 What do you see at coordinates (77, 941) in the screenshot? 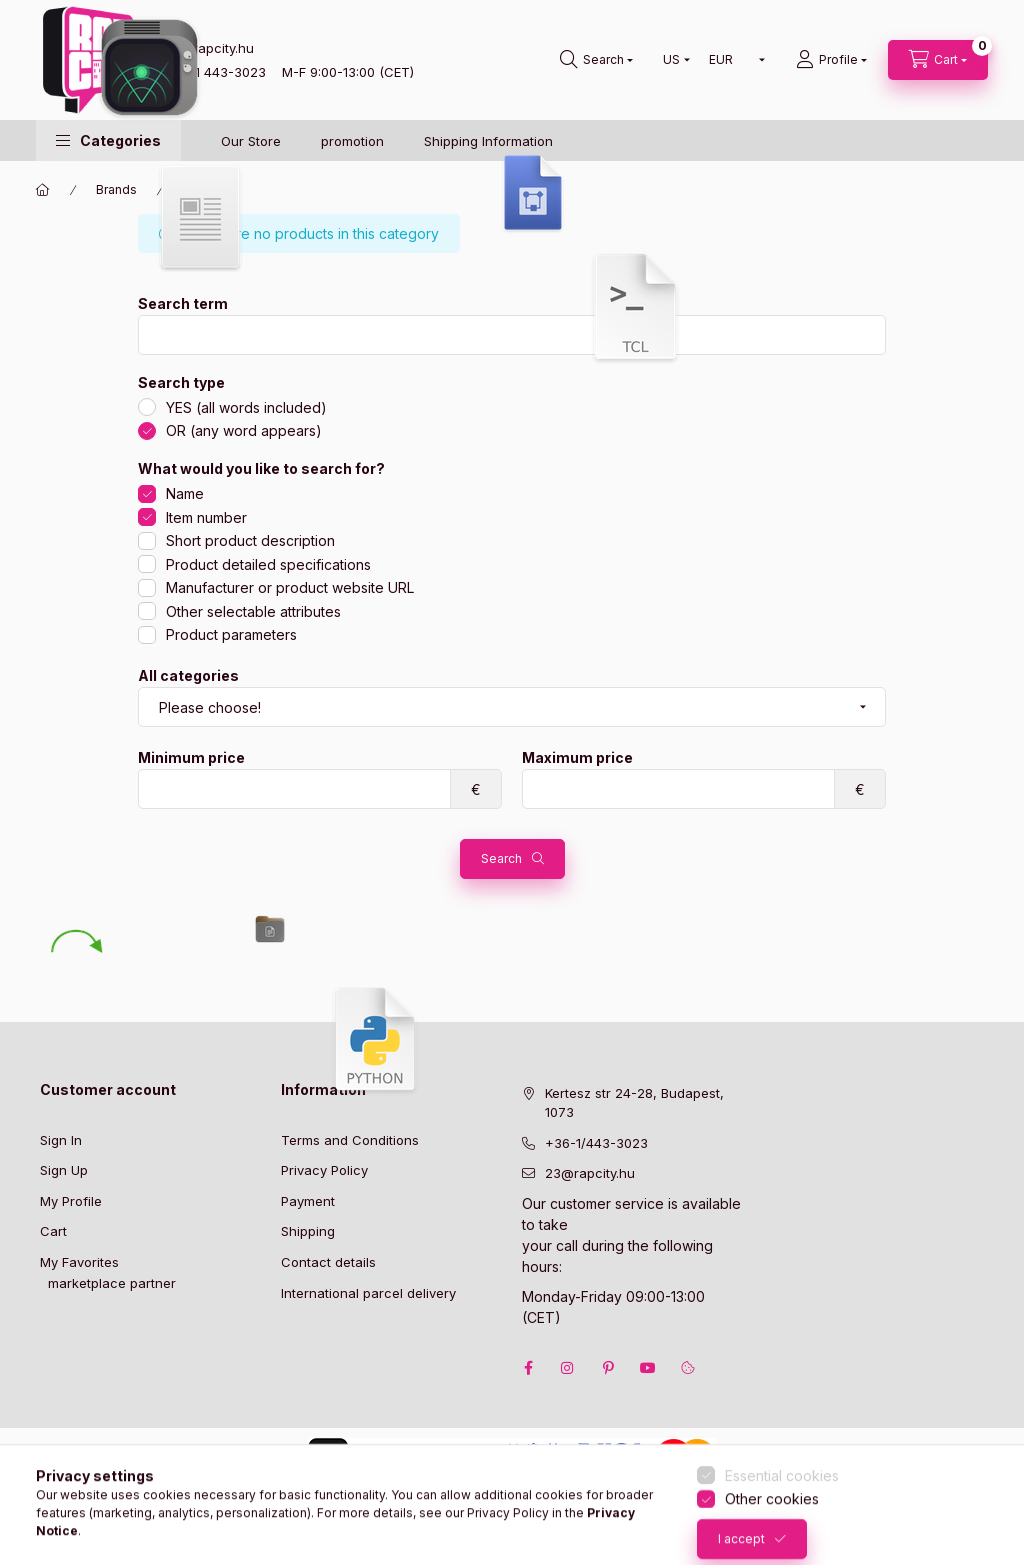
I see `redo the last undone action` at bounding box center [77, 941].